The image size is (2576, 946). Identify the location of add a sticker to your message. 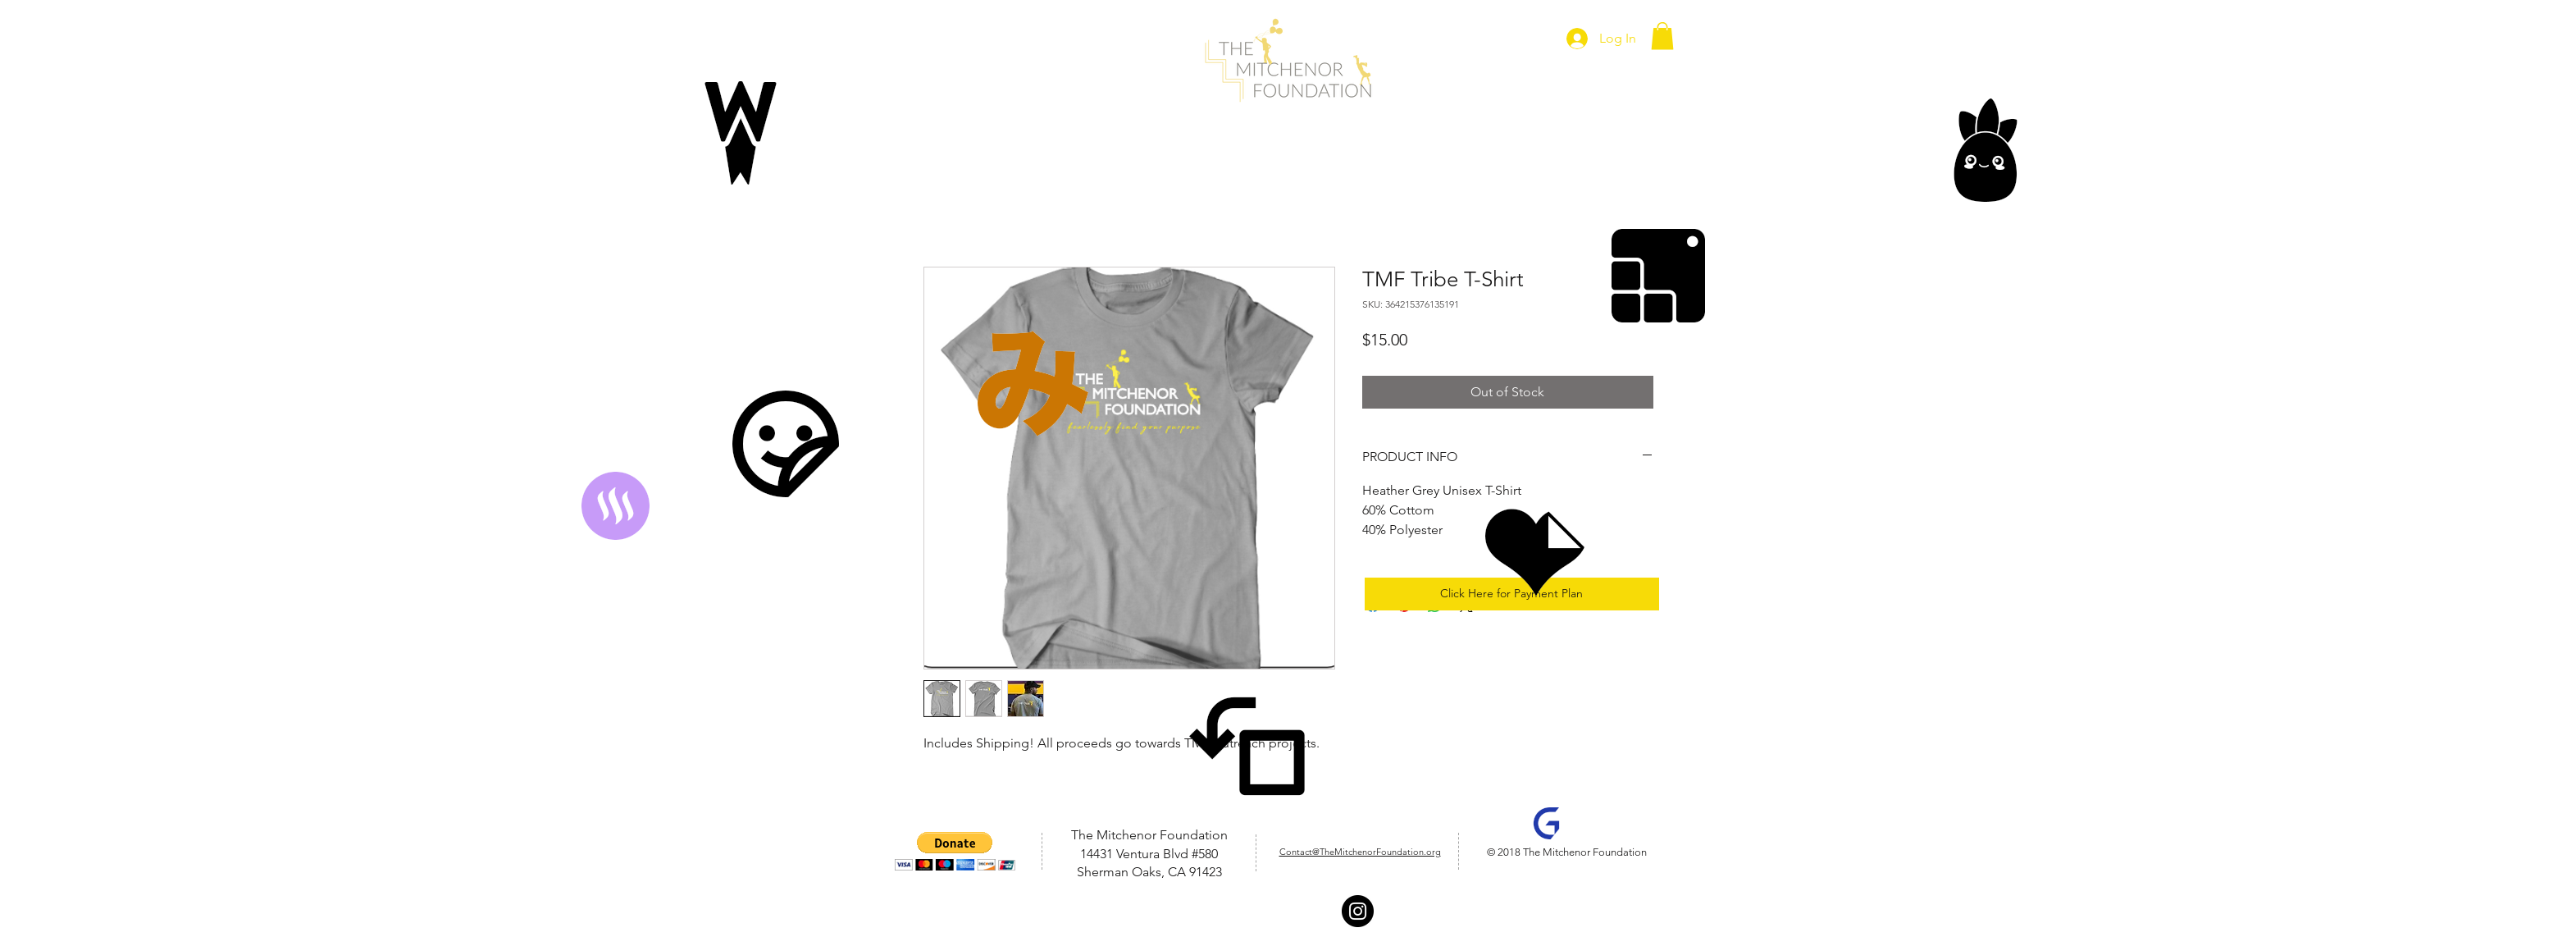
(786, 444).